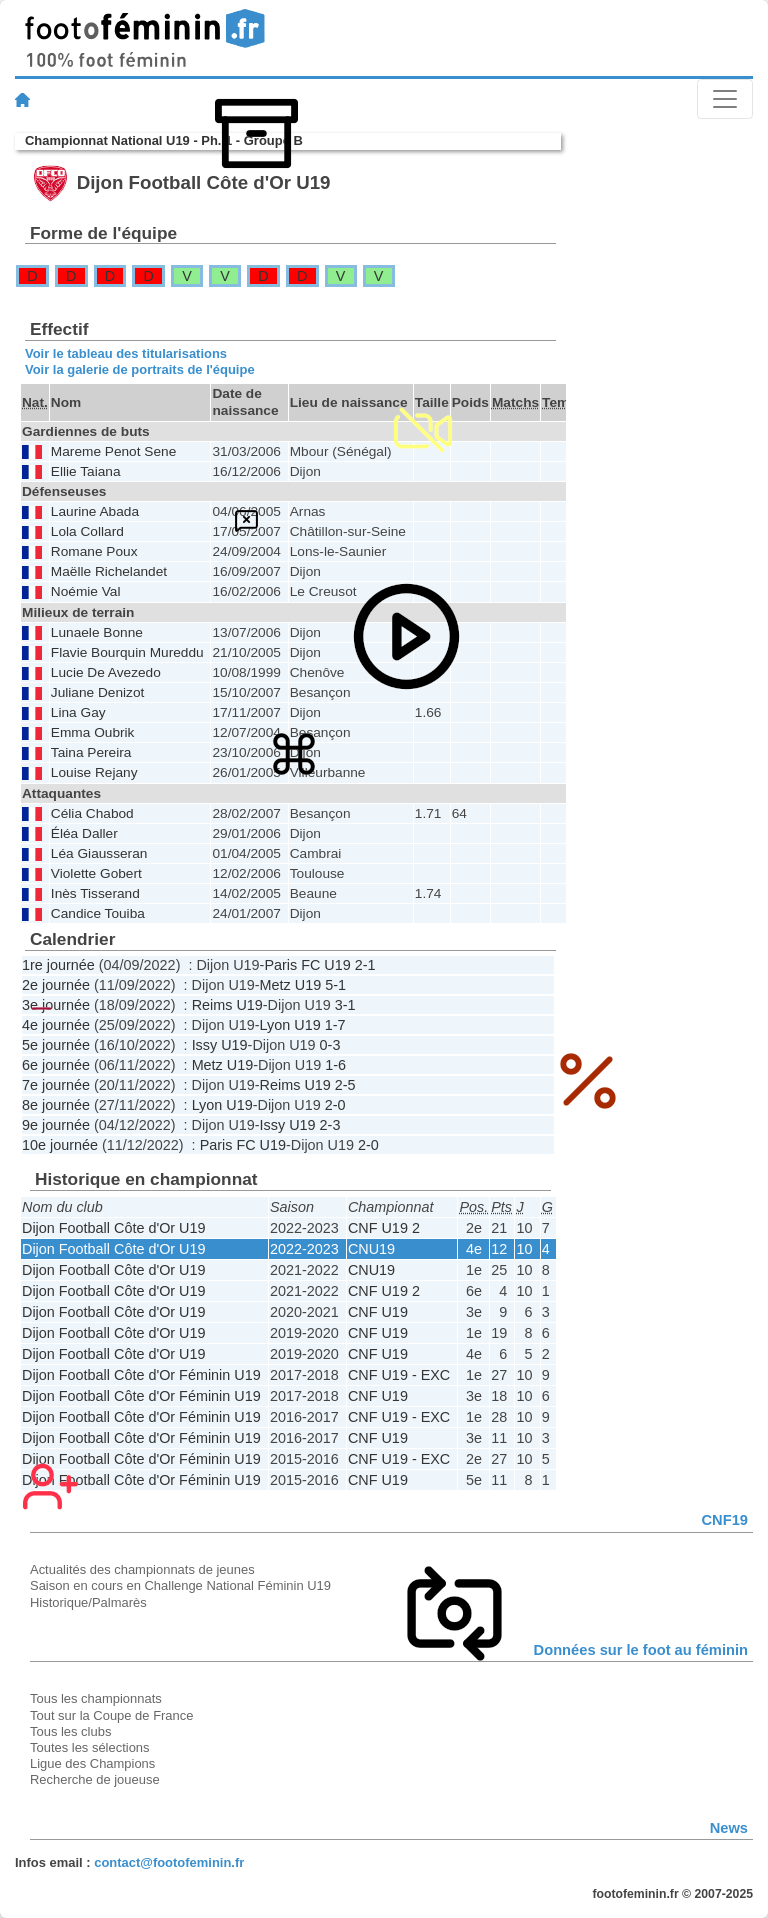 This screenshot has height=1918, width=768. Describe the element at coordinates (246, 520) in the screenshot. I see `delete a message or conversation` at that location.